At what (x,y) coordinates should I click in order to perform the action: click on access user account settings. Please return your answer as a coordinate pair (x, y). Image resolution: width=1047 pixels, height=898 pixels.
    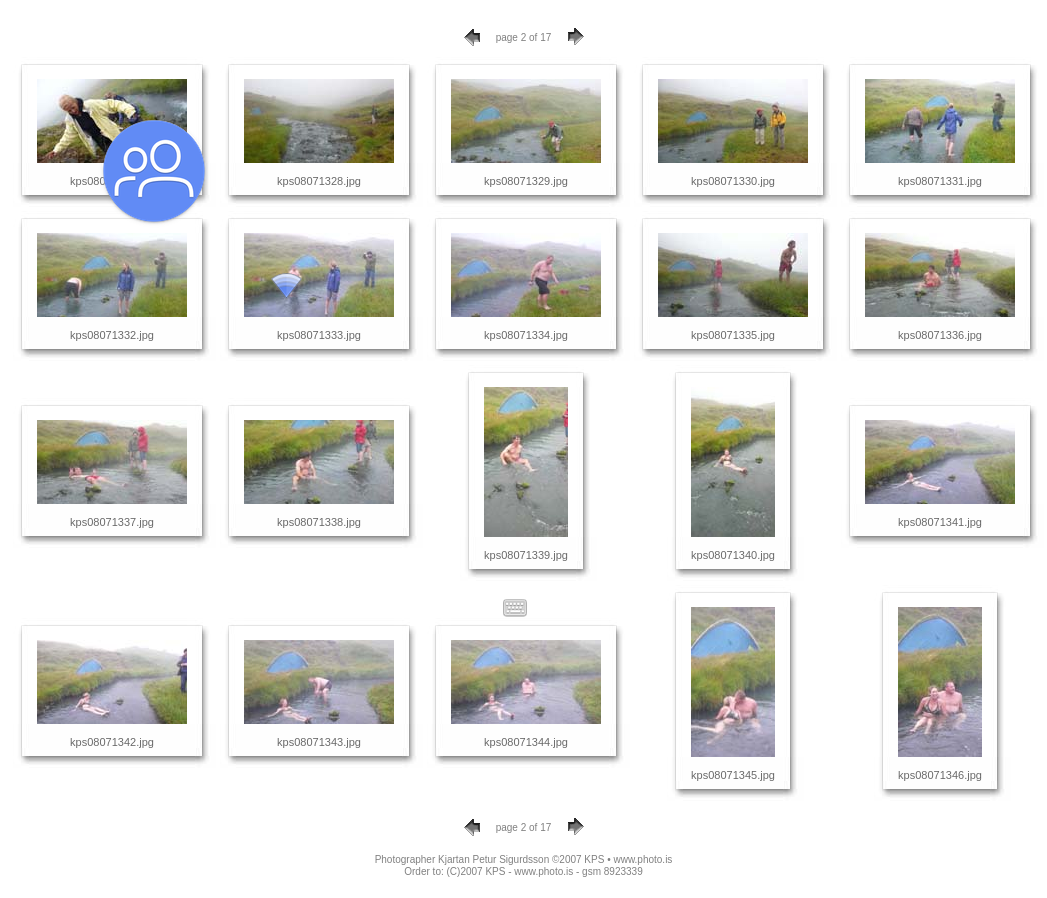
    Looking at the image, I should click on (154, 171).